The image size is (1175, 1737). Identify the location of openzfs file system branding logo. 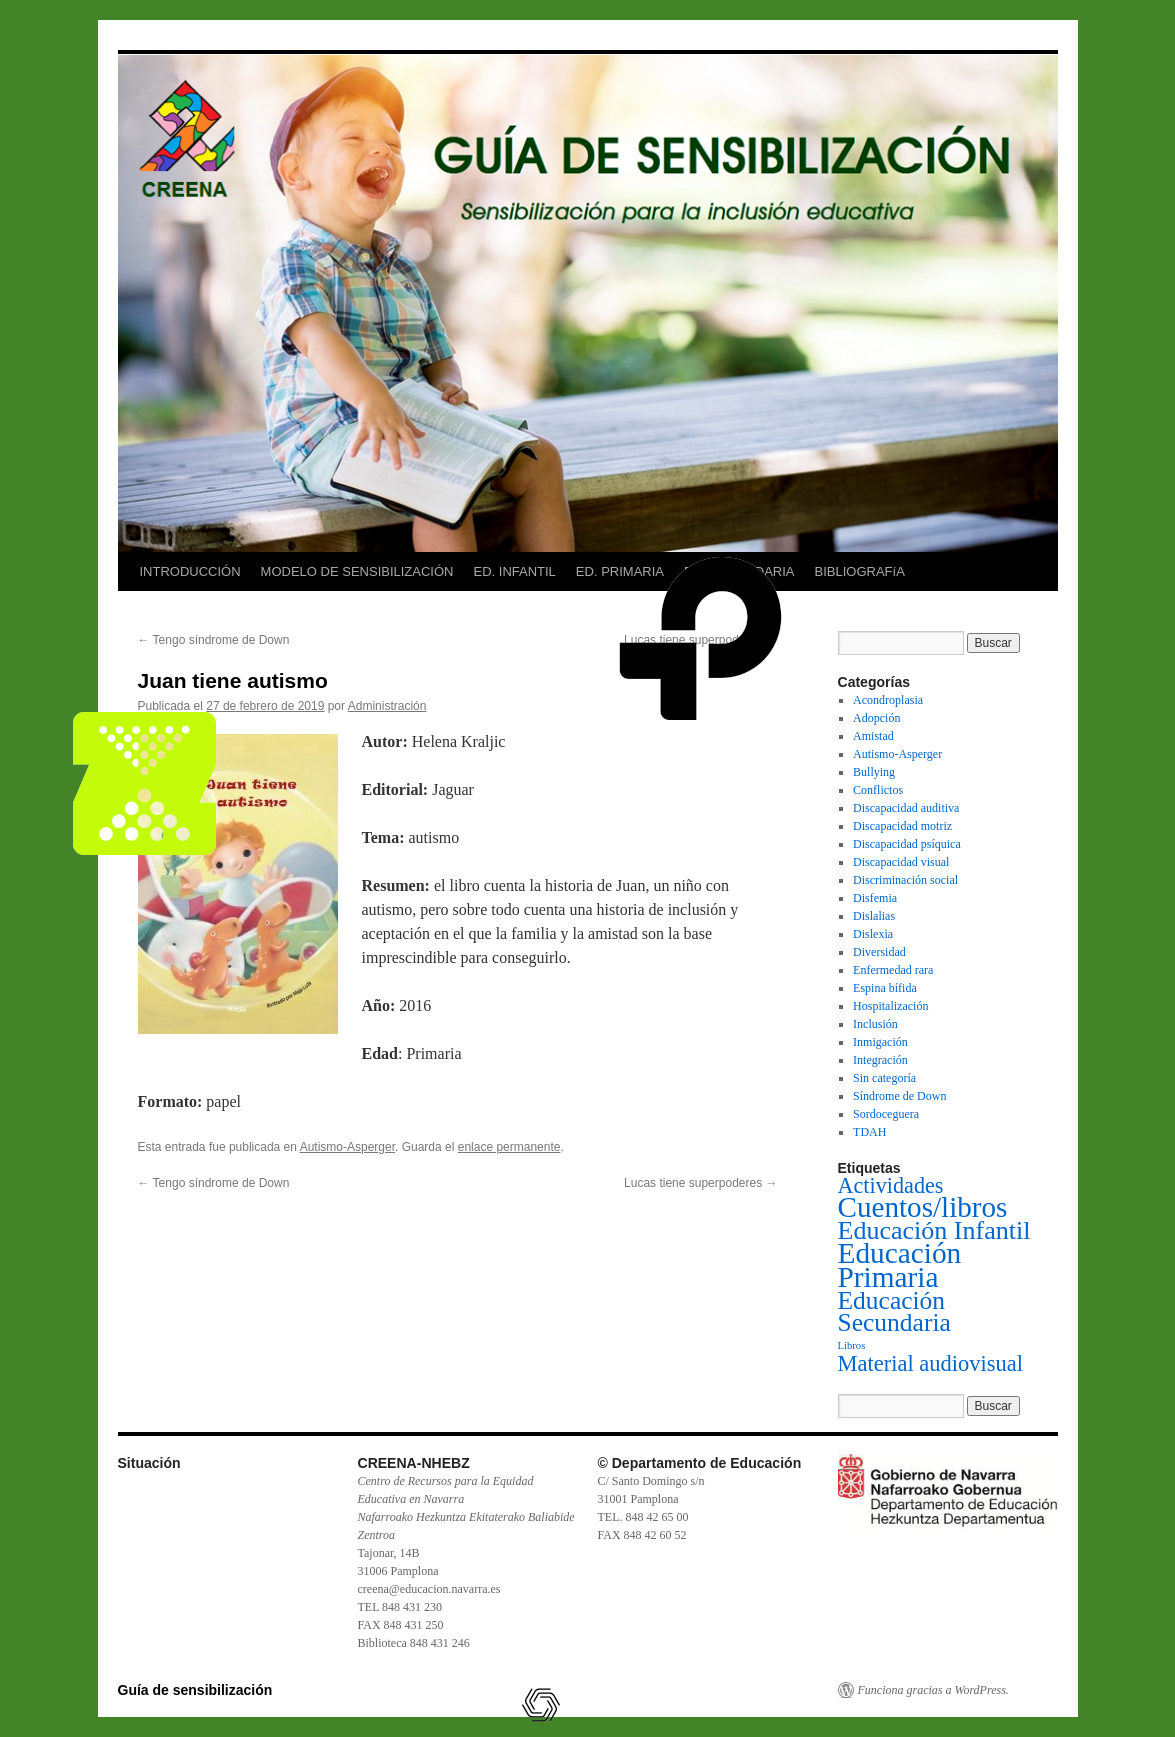
(144, 783).